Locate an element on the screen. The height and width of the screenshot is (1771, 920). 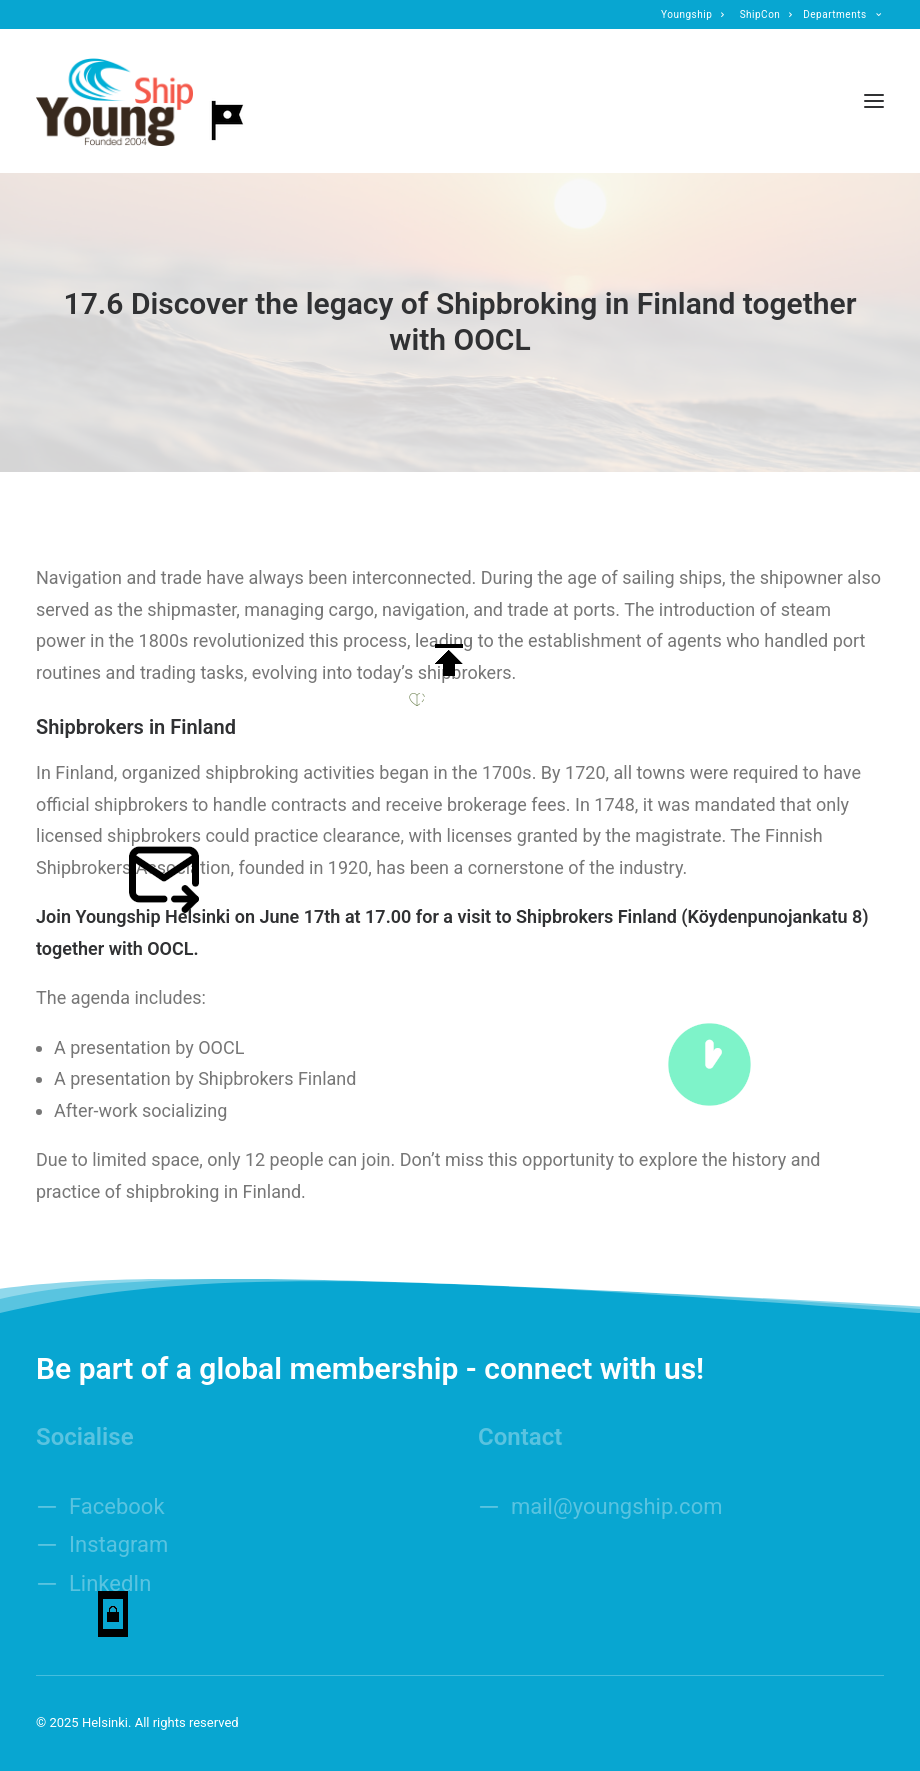
indicates partial like or favorite status is located at coordinates (417, 699).